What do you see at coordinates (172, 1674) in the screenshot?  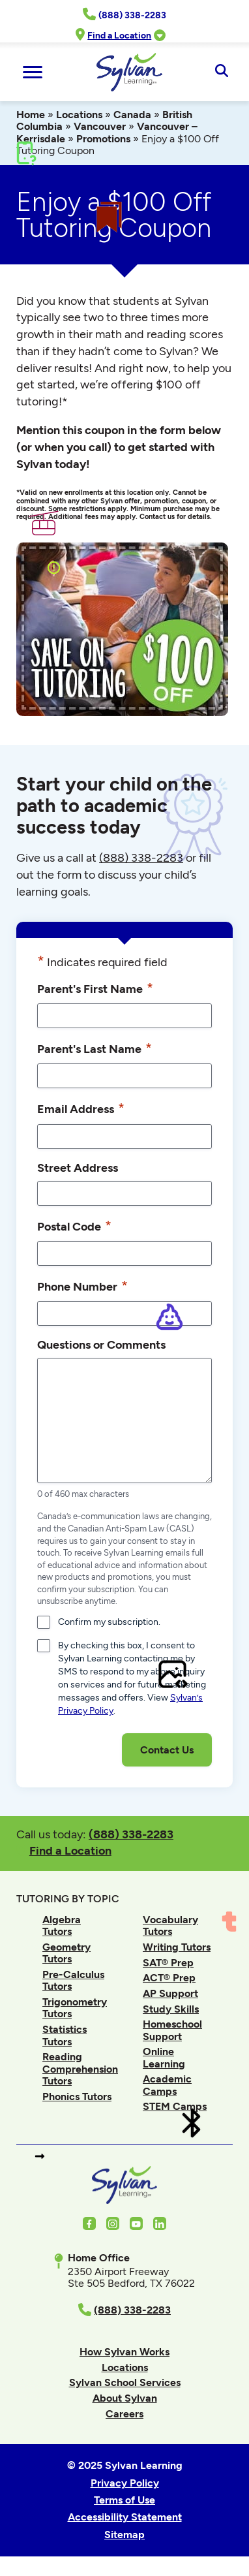 I see `view or edit image source code` at bounding box center [172, 1674].